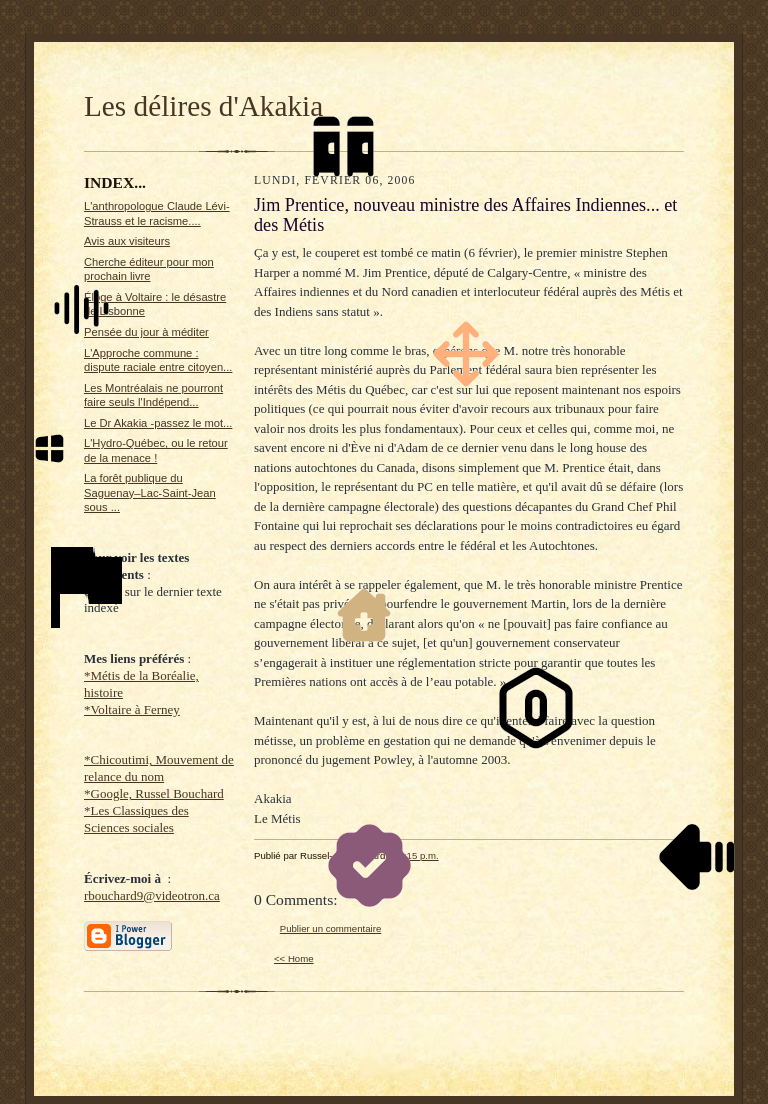 The height and width of the screenshot is (1104, 768). I want to click on move or reposition an element, so click(466, 354).